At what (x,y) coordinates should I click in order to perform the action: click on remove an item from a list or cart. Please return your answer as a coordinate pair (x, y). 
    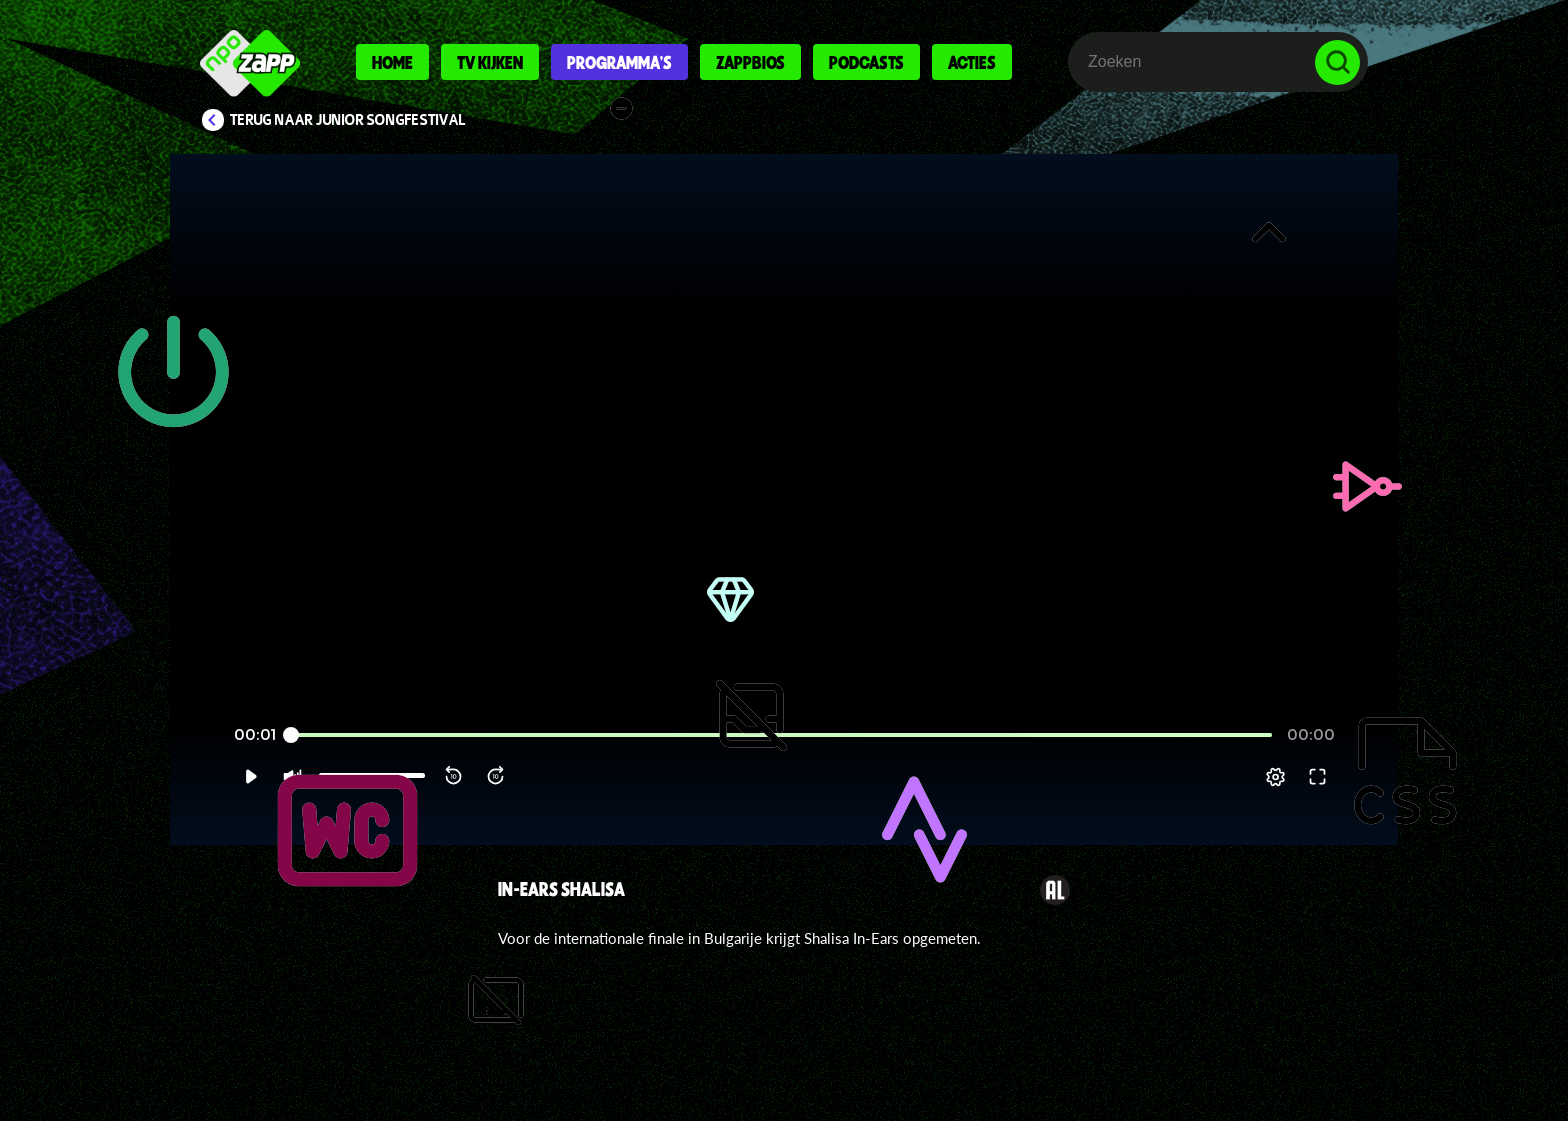
    Looking at the image, I should click on (621, 108).